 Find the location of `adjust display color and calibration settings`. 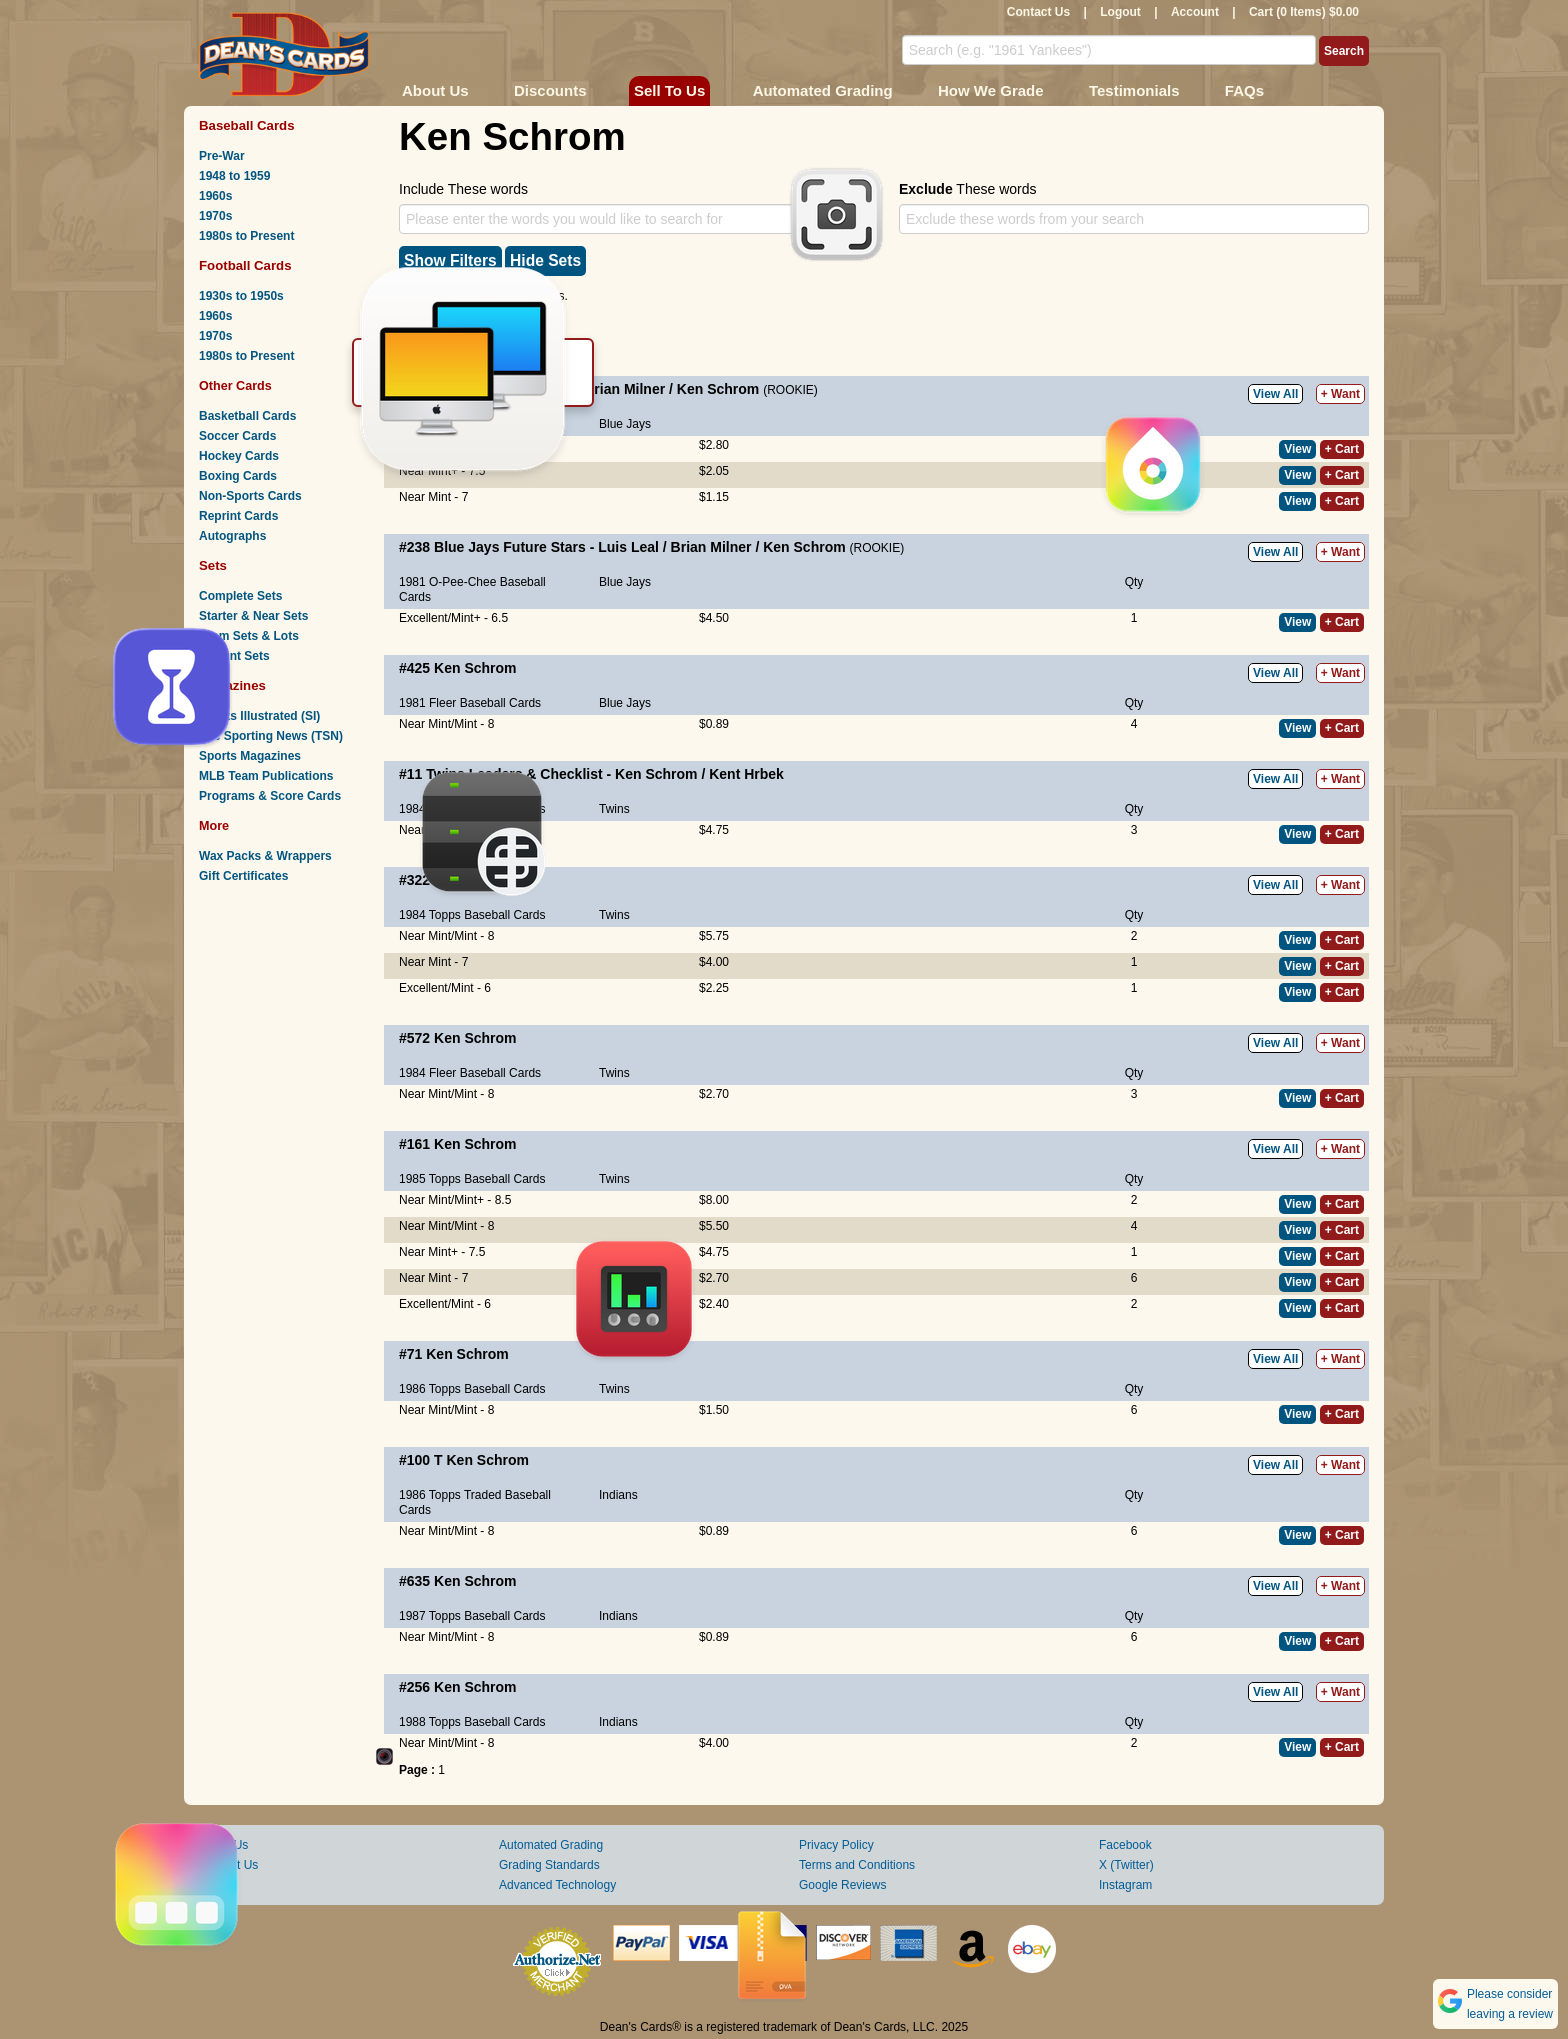

adjust display color and calibration settings is located at coordinates (176, 1884).